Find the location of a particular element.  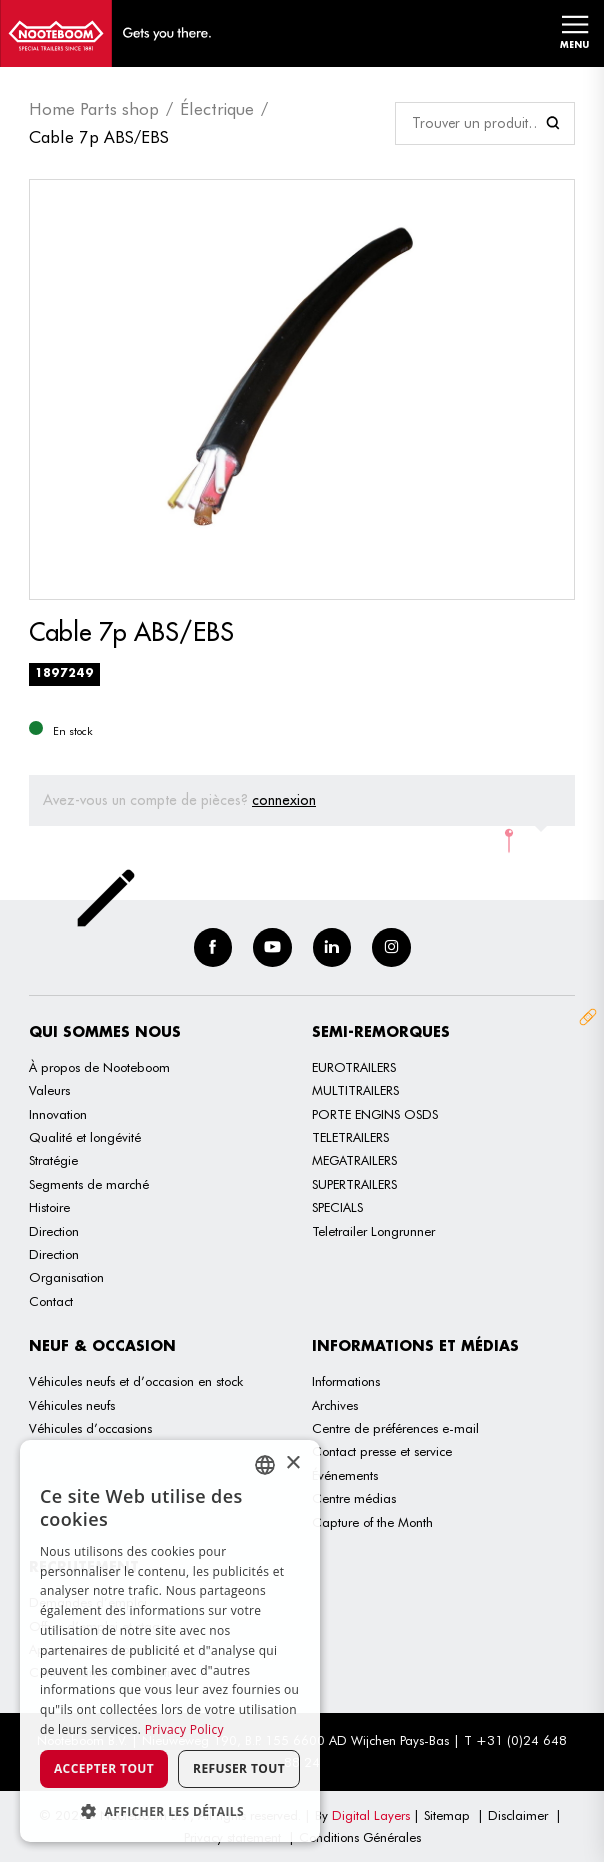

edit content or settings is located at coordinates (106, 898).